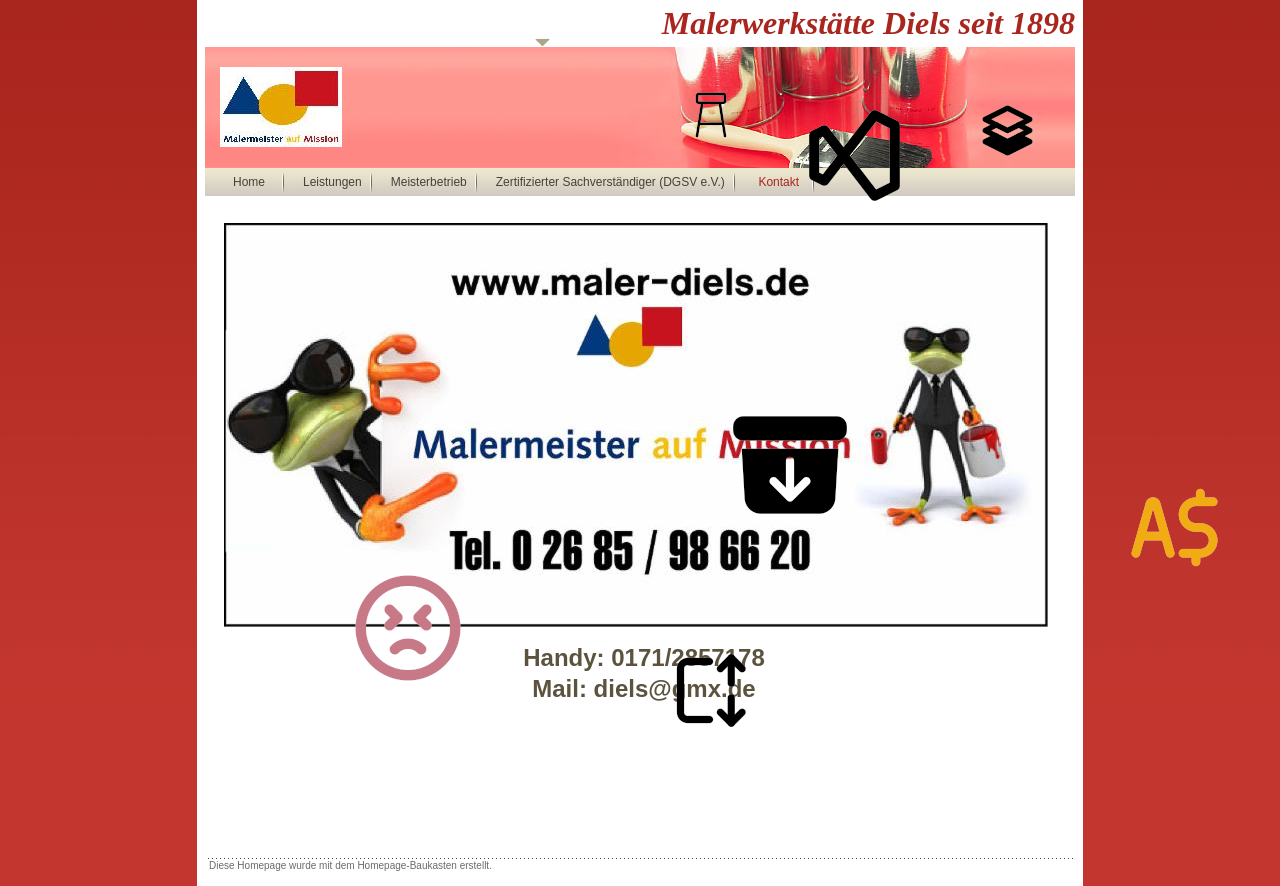 The width and height of the screenshot is (1280, 886). Describe the element at coordinates (709, 690) in the screenshot. I see `auto-fit content to available height` at that location.